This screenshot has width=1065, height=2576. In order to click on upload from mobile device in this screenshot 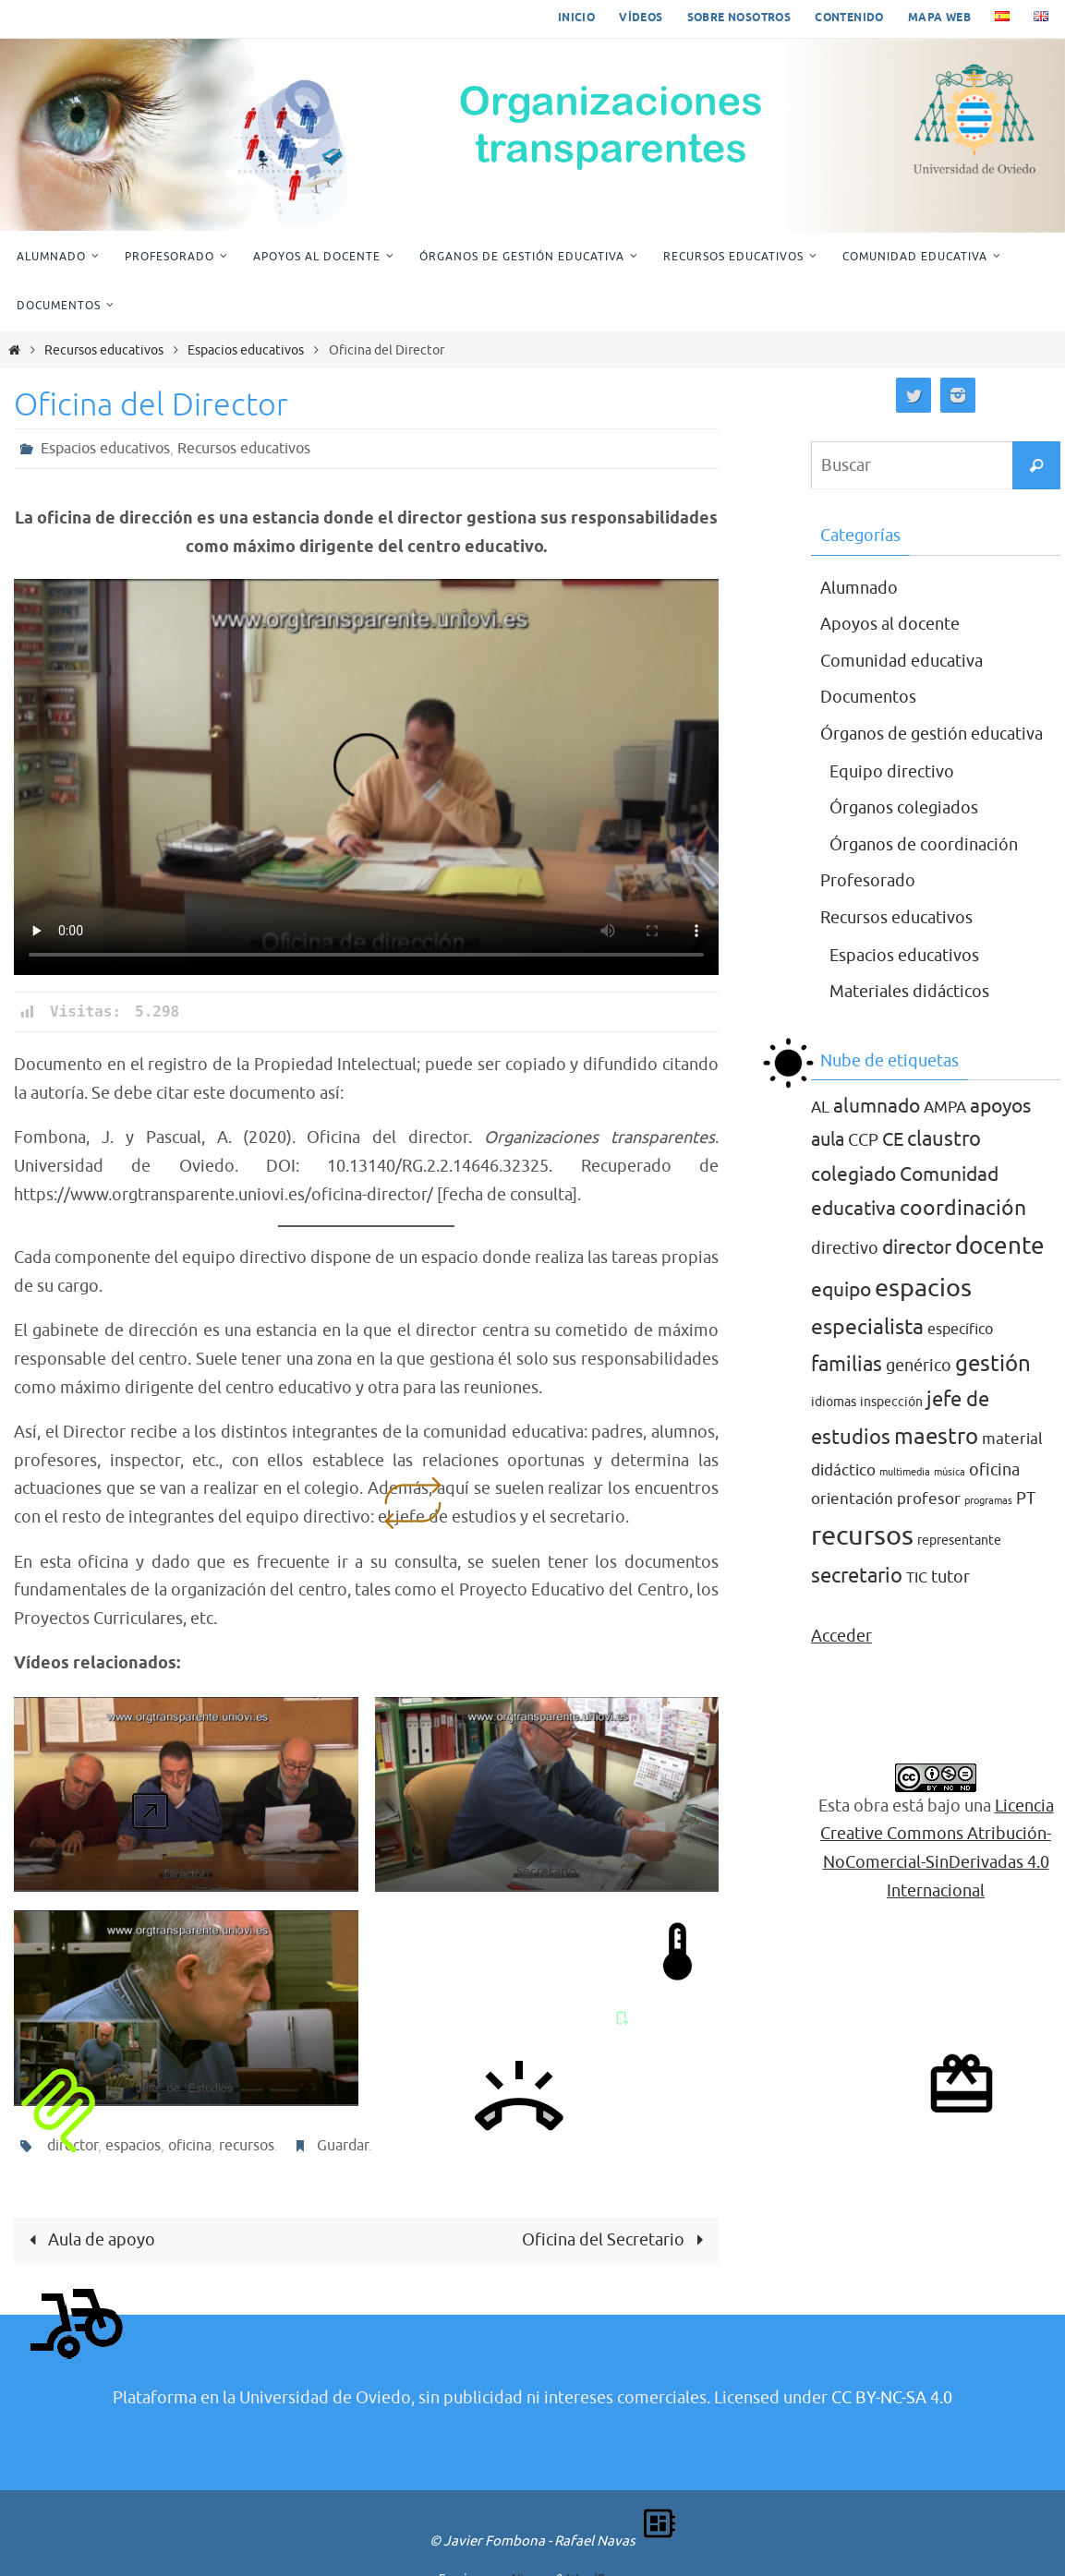, I will do `click(621, 2017)`.